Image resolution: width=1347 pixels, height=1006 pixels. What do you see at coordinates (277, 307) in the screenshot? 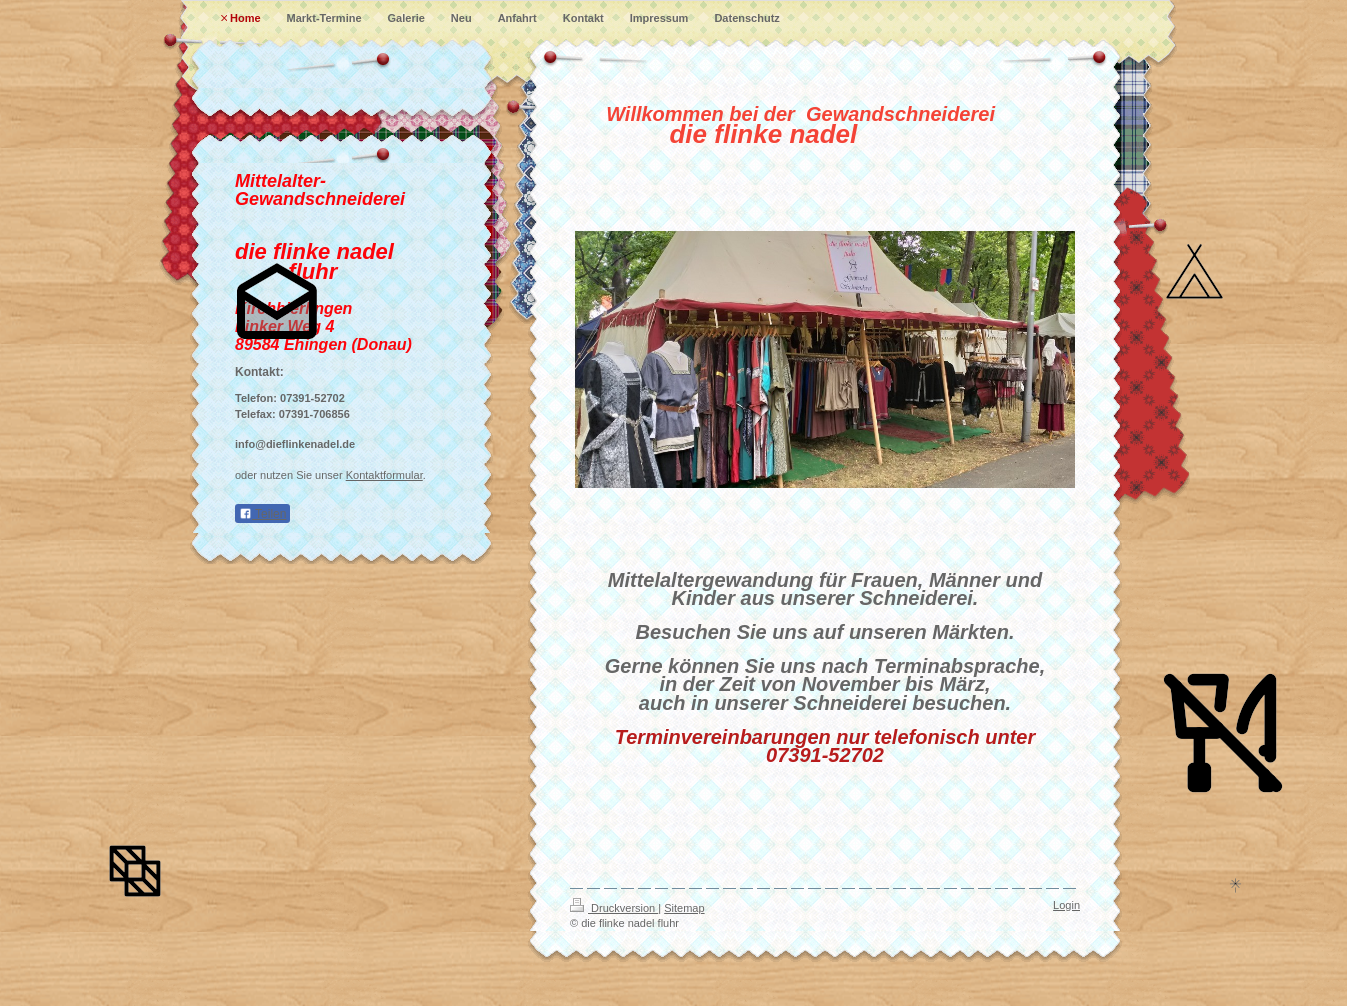
I see `view drafts or unsent messages` at bounding box center [277, 307].